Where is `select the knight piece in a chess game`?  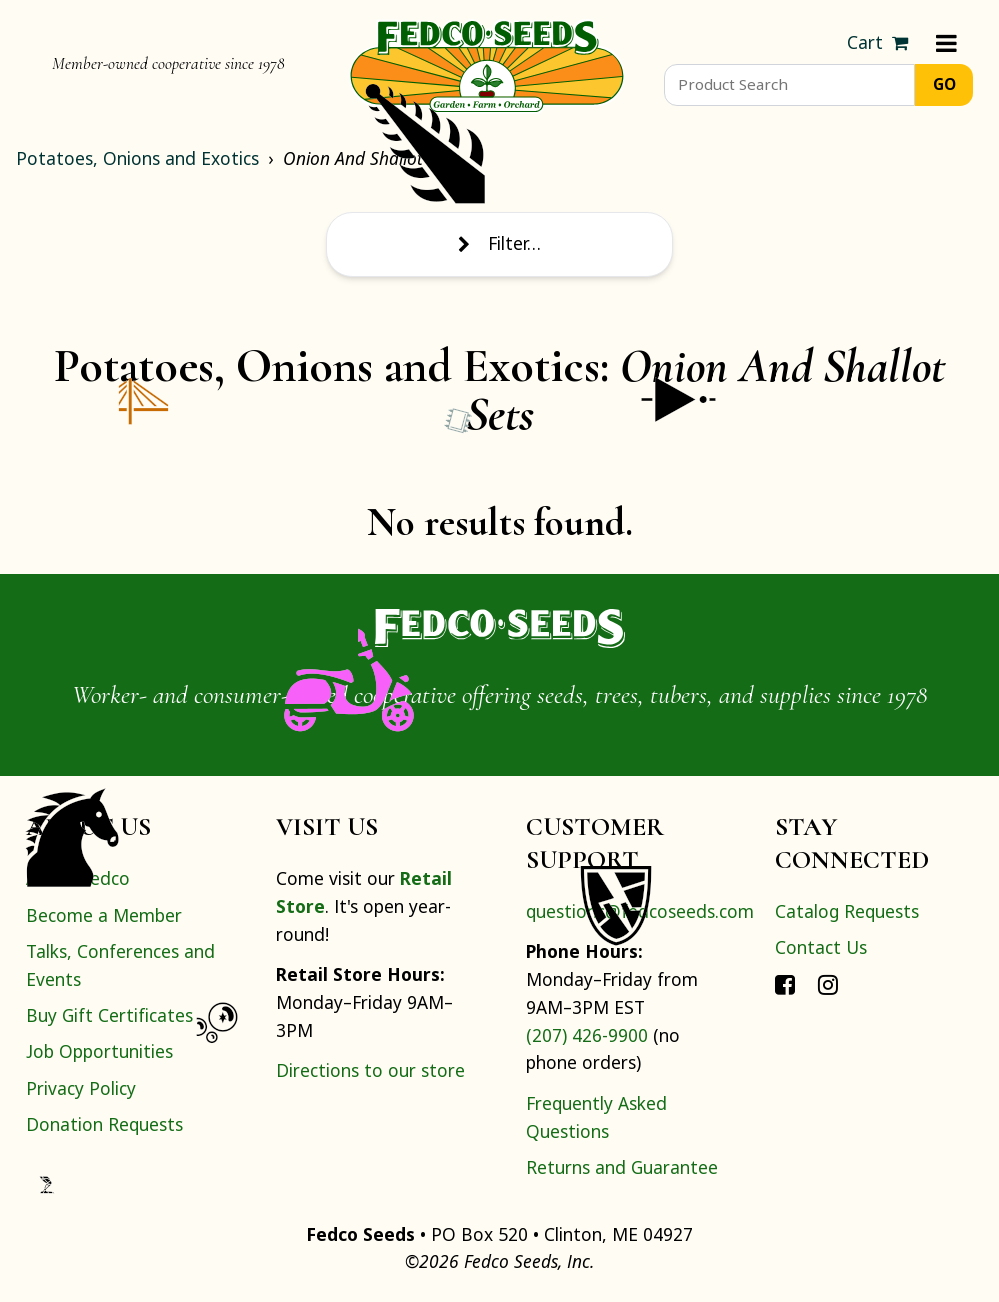 select the knight piece in a chess game is located at coordinates (75, 838).